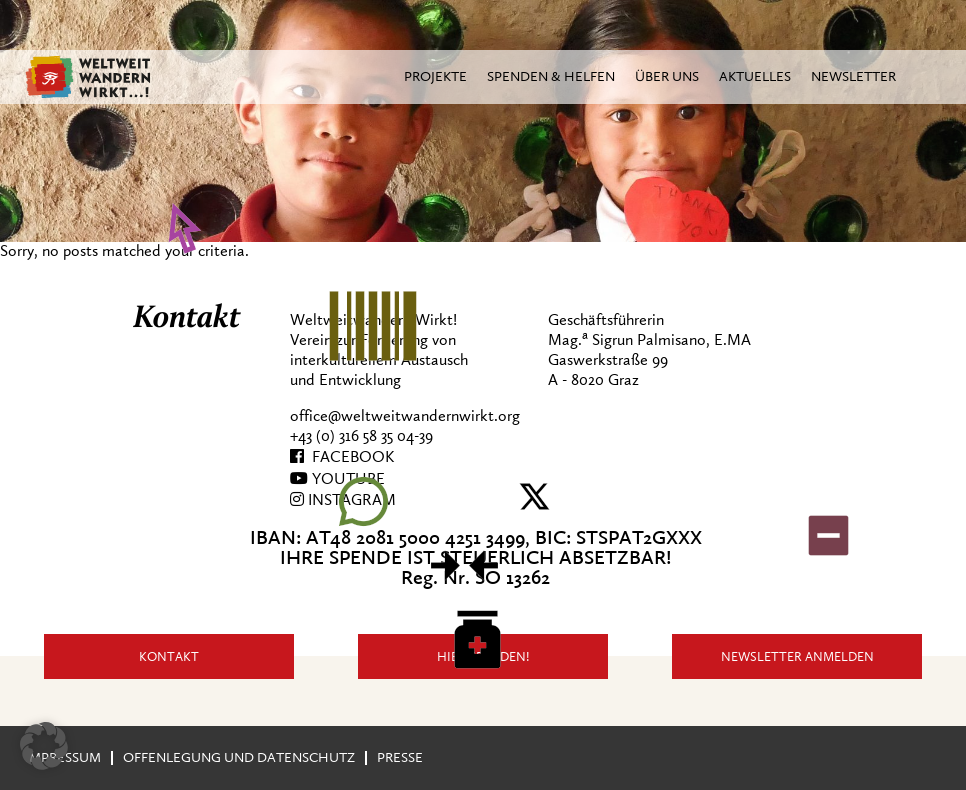 This screenshot has width=966, height=790. What do you see at coordinates (464, 565) in the screenshot?
I see `collapse or minimize a panel horizontally` at bounding box center [464, 565].